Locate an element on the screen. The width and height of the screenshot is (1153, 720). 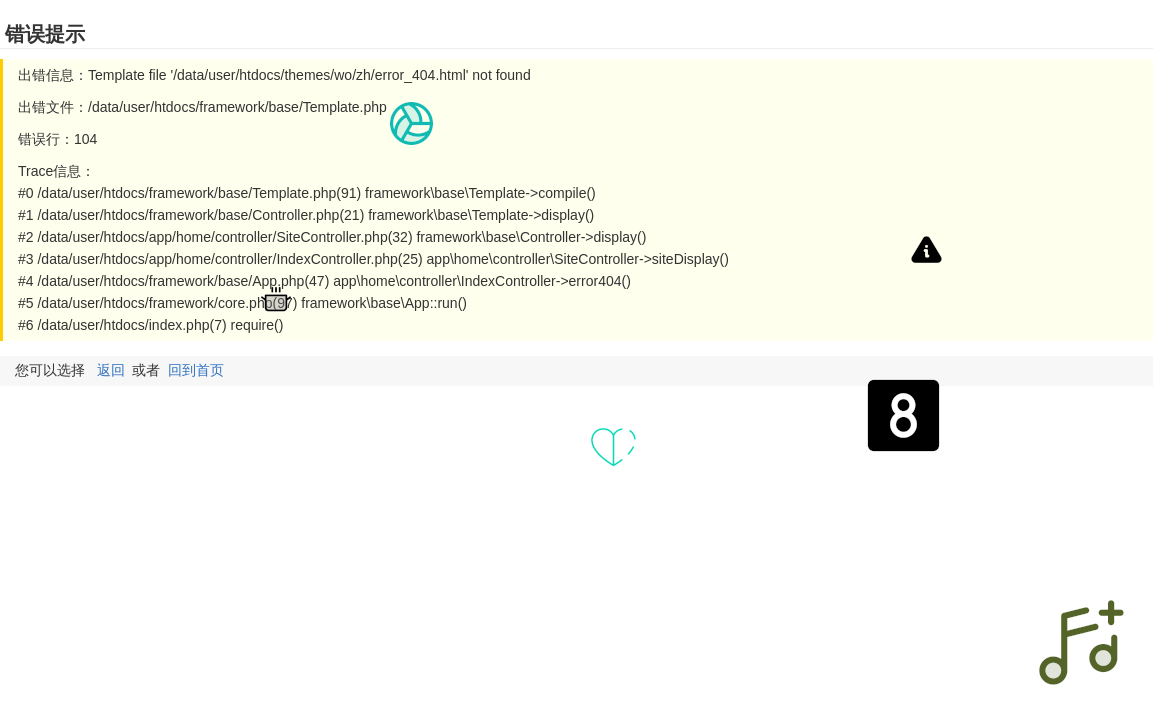
indicates partial like or favorite status is located at coordinates (613, 445).